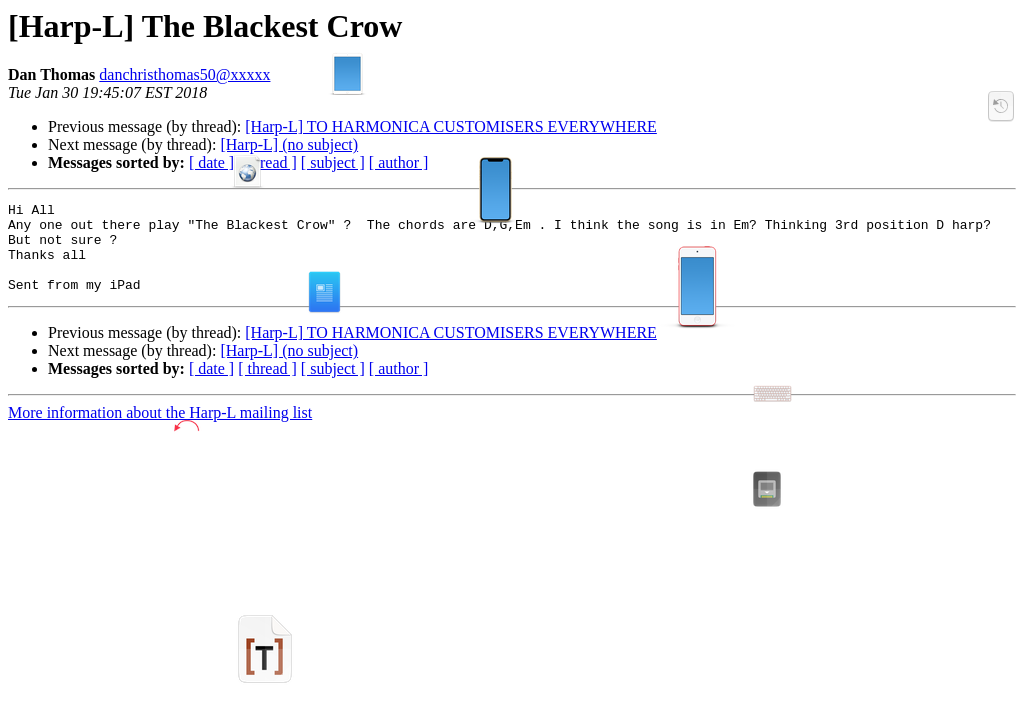 Image resolution: width=1024 pixels, height=720 pixels. I want to click on iPod Touch device connected, so click(697, 287).